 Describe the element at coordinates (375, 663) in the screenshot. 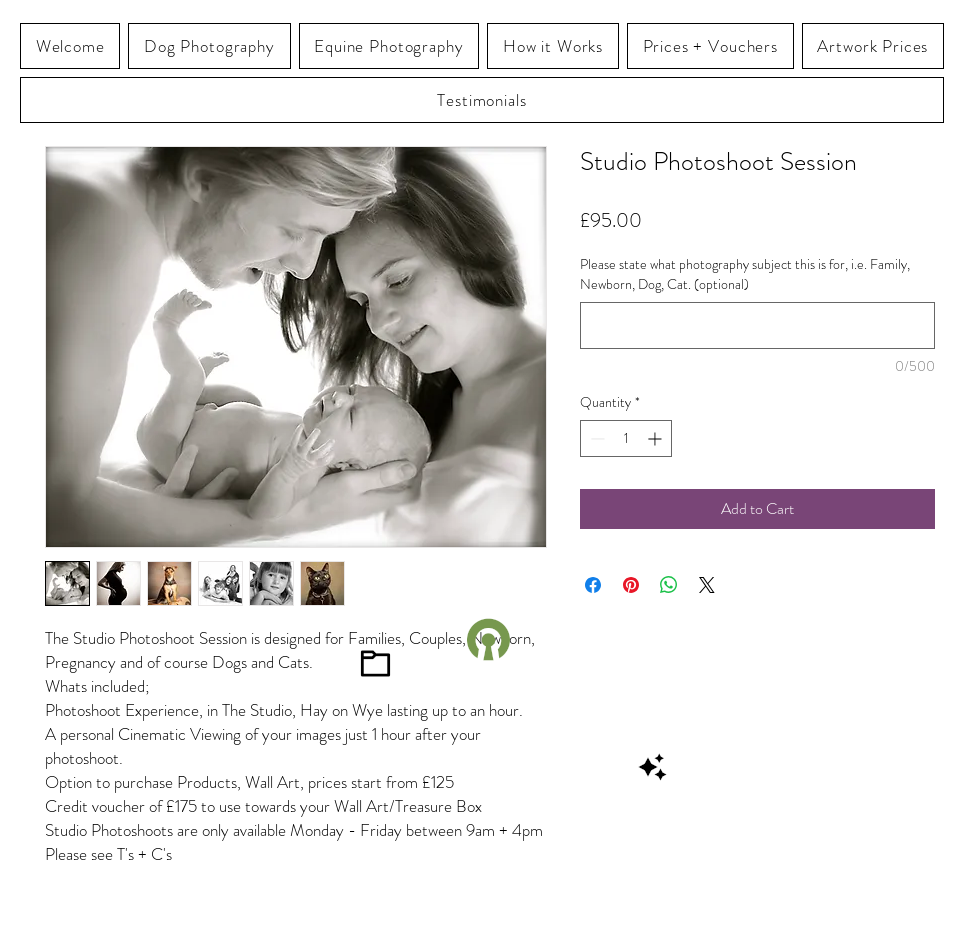

I see `open folder to view files` at that location.